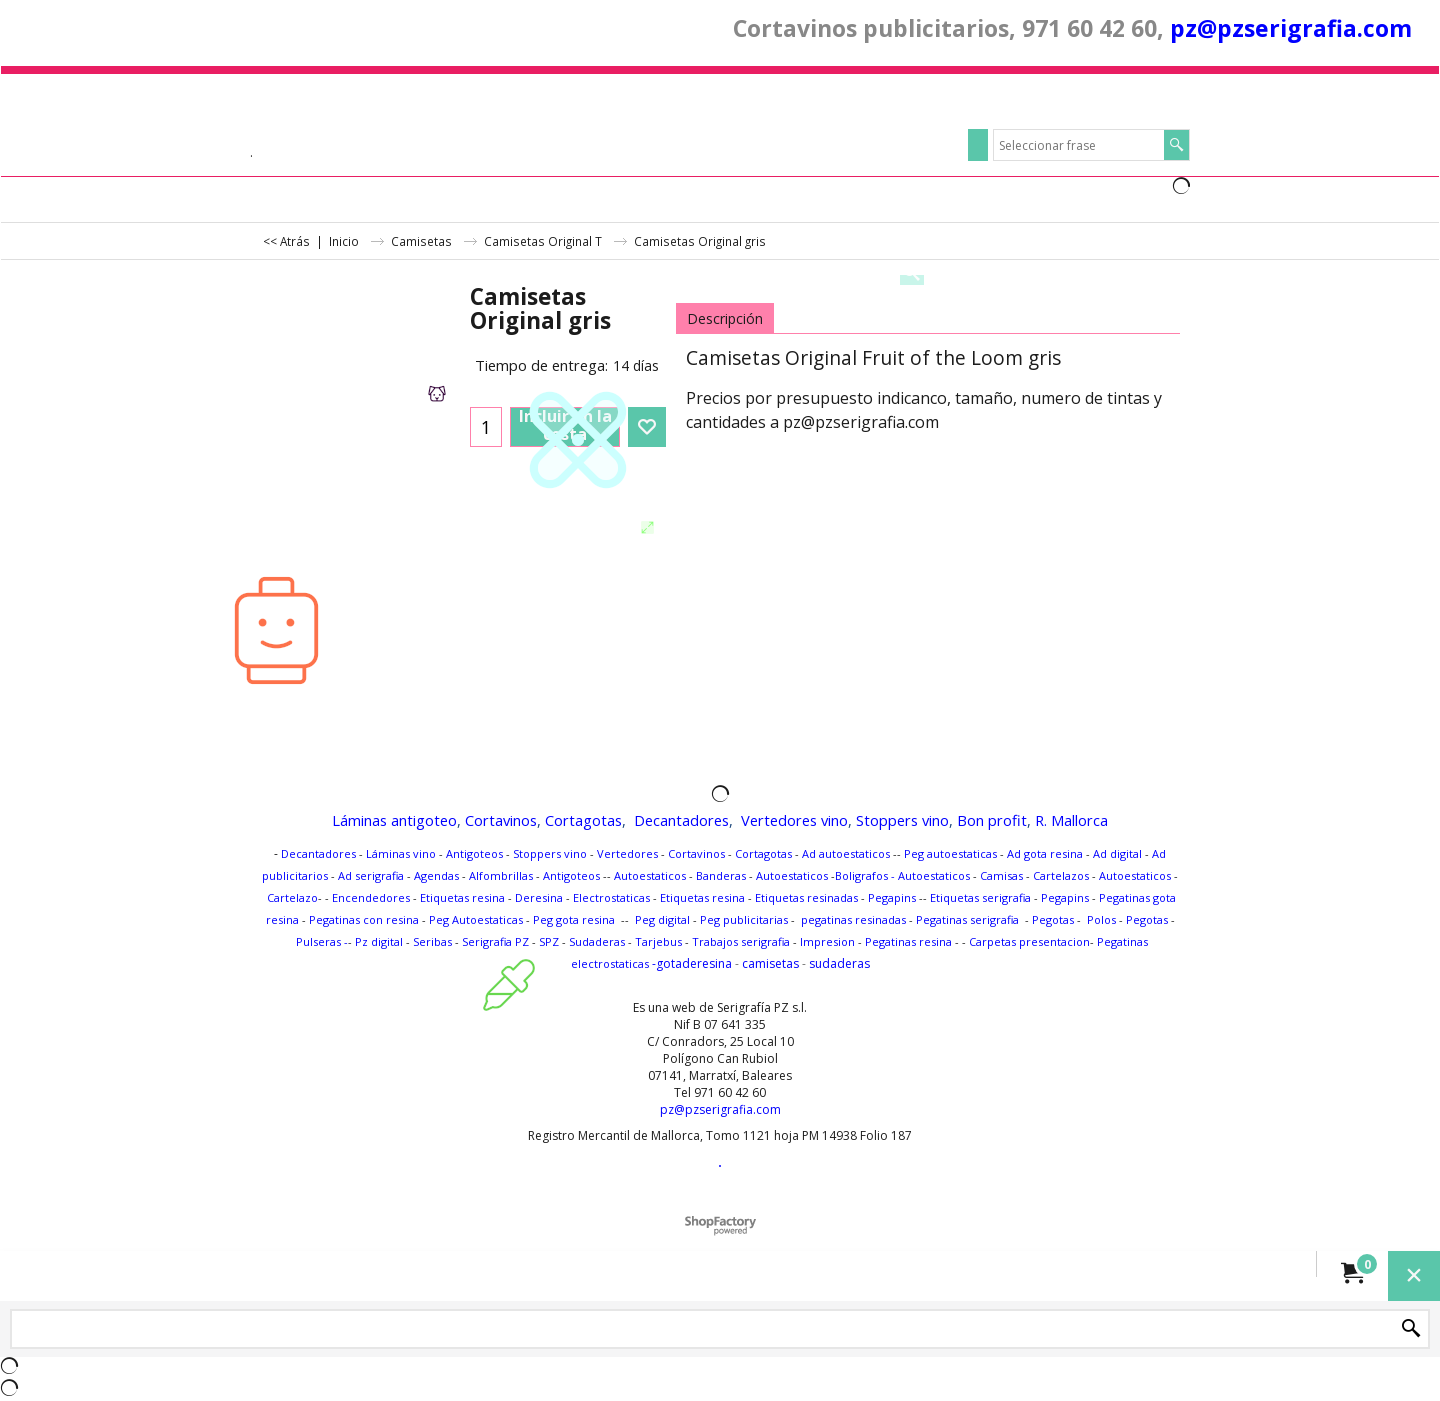 This screenshot has width=1440, height=1401. What do you see at coordinates (509, 985) in the screenshot?
I see `sample a color from the canvas` at bounding box center [509, 985].